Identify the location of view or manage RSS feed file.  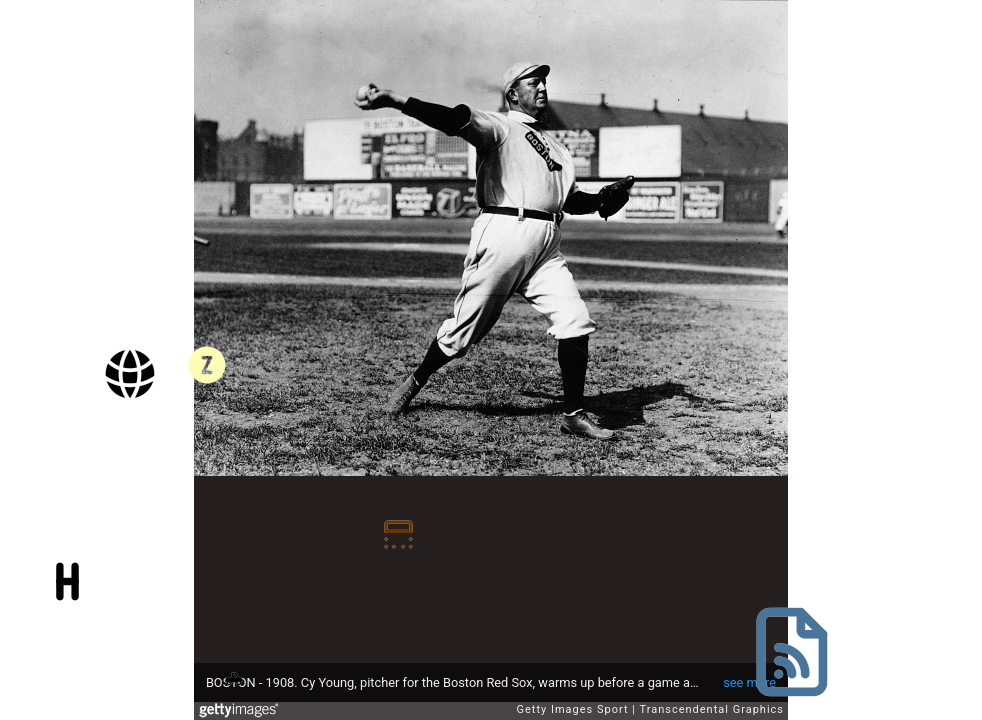
(792, 652).